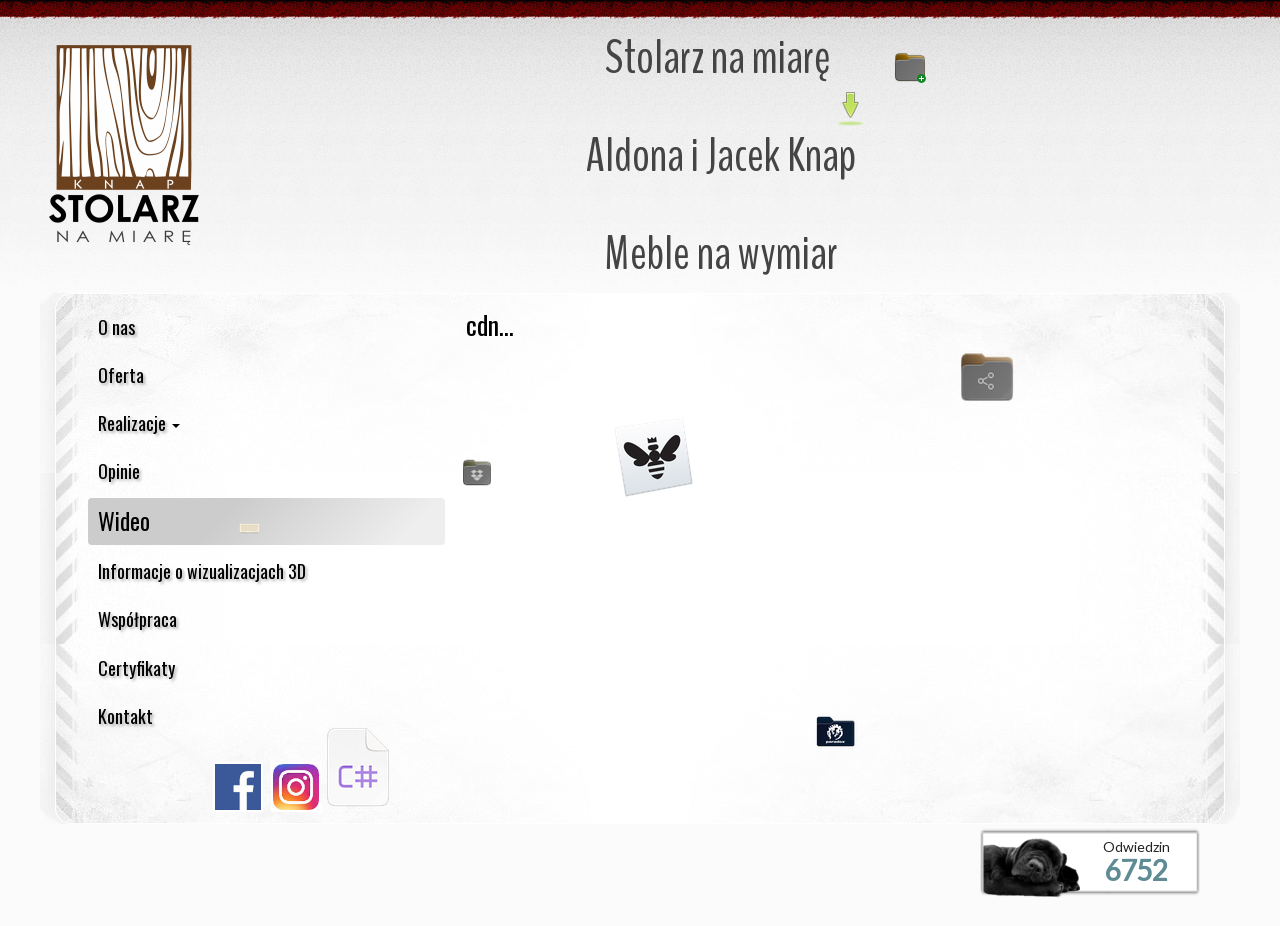 The image size is (1280, 926). What do you see at coordinates (835, 732) in the screenshot?
I see `open paradox interactive game files folder` at bounding box center [835, 732].